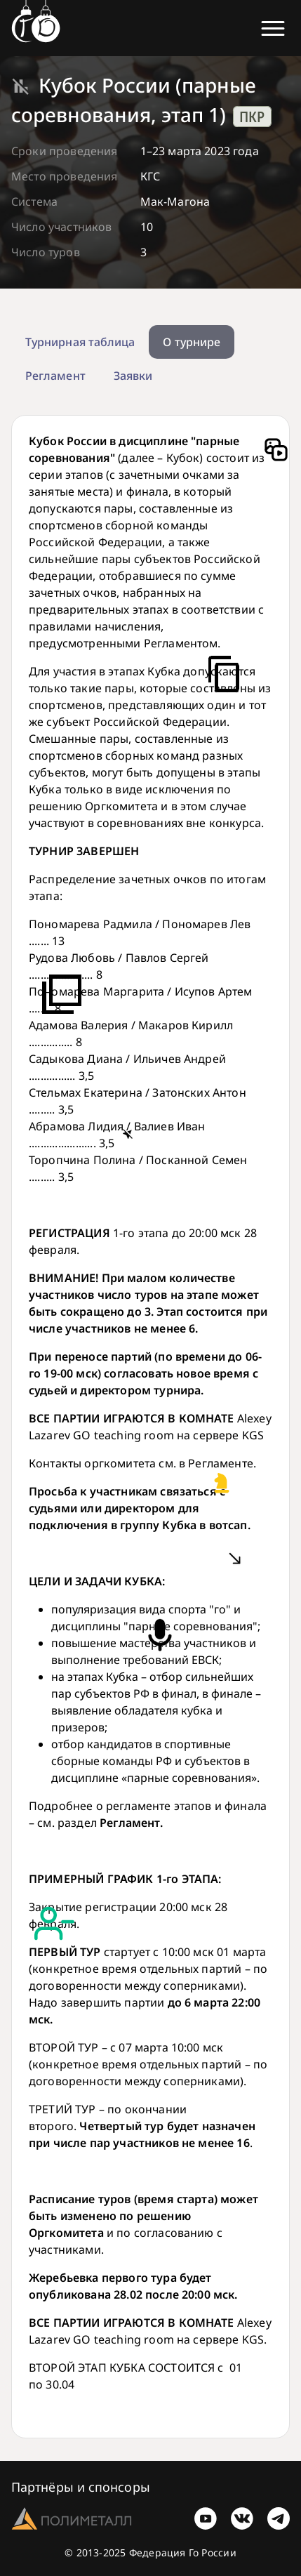 The image size is (301, 2576). What do you see at coordinates (62, 994) in the screenshot?
I see `view stacked layers or overlapping elements` at bounding box center [62, 994].